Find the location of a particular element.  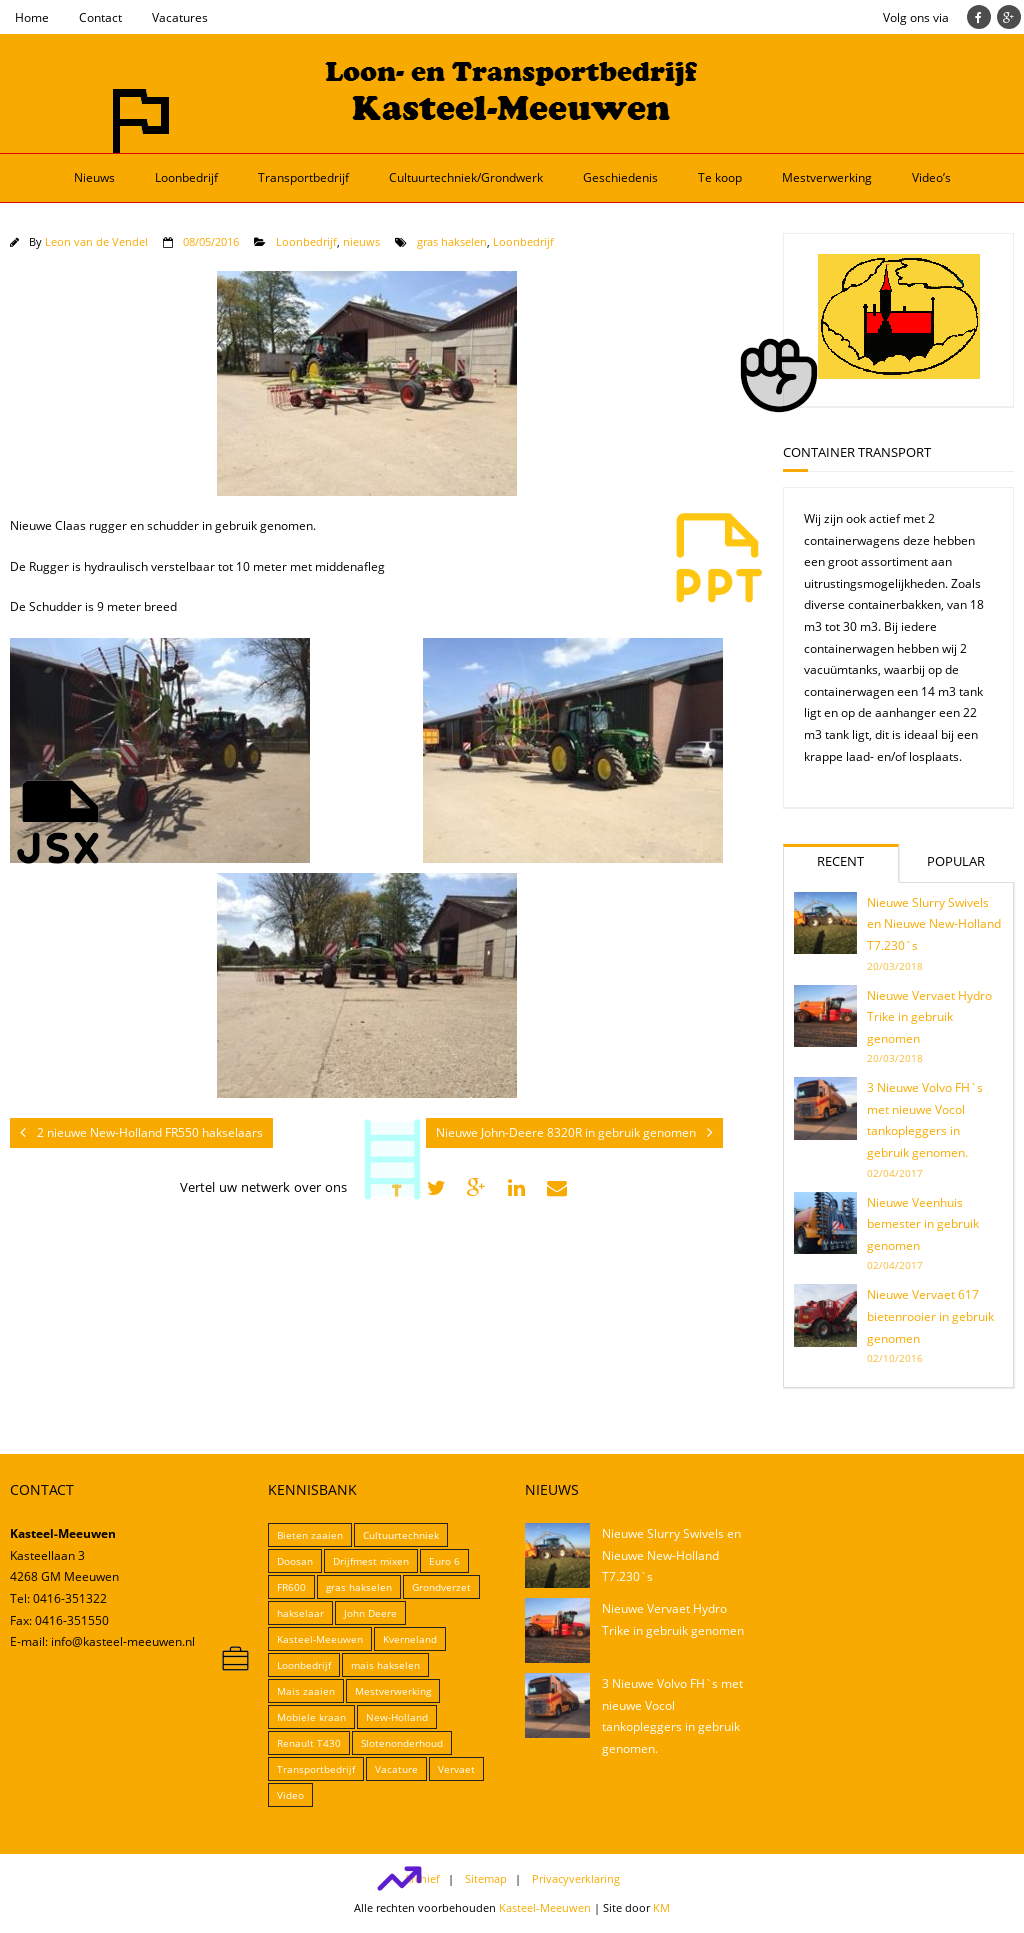

flag or mark an item for follow-up is located at coordinates (139, 119).